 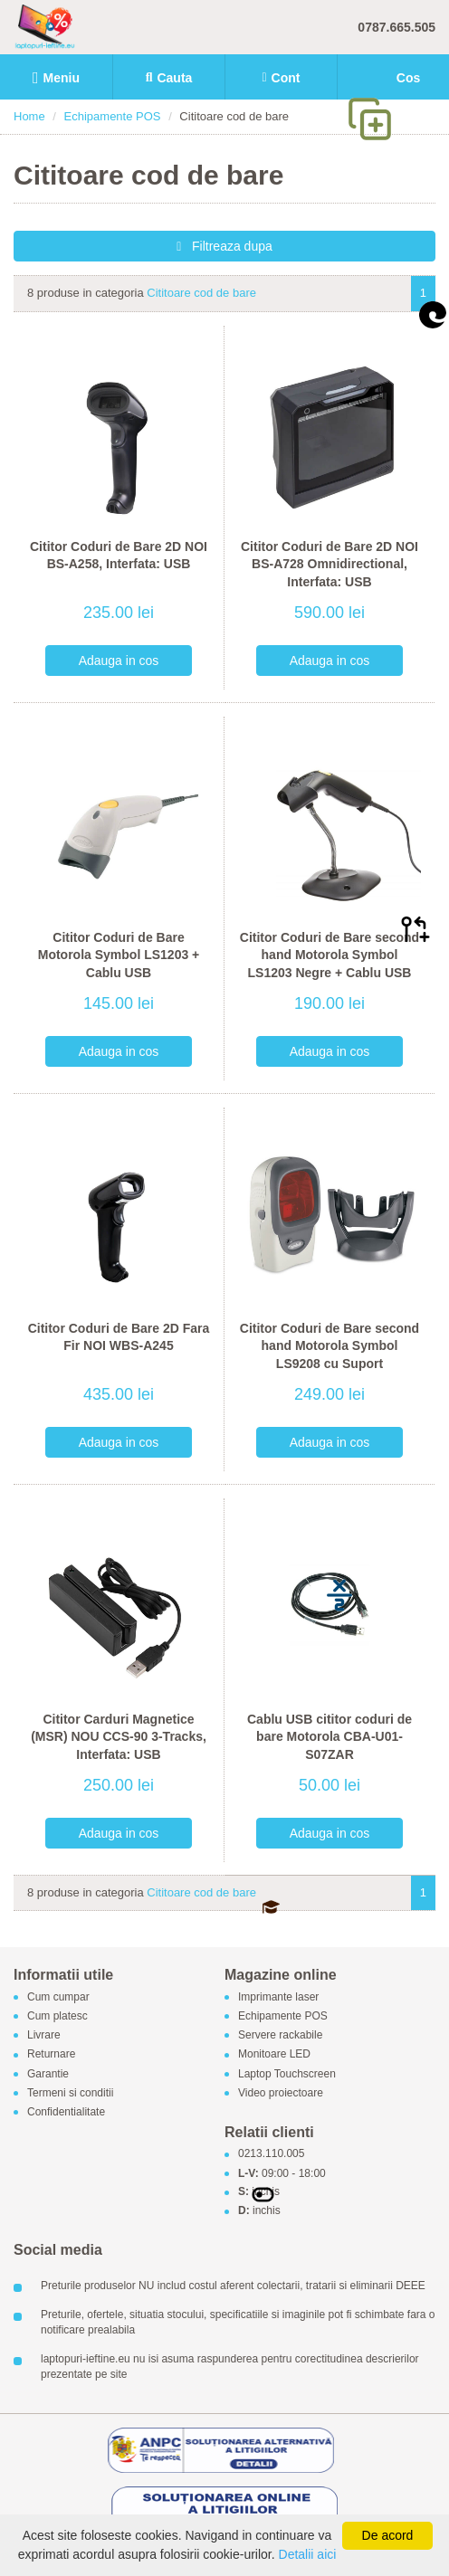 I want to click on open Microsoft Edge browser, so click(x=433, y=315).